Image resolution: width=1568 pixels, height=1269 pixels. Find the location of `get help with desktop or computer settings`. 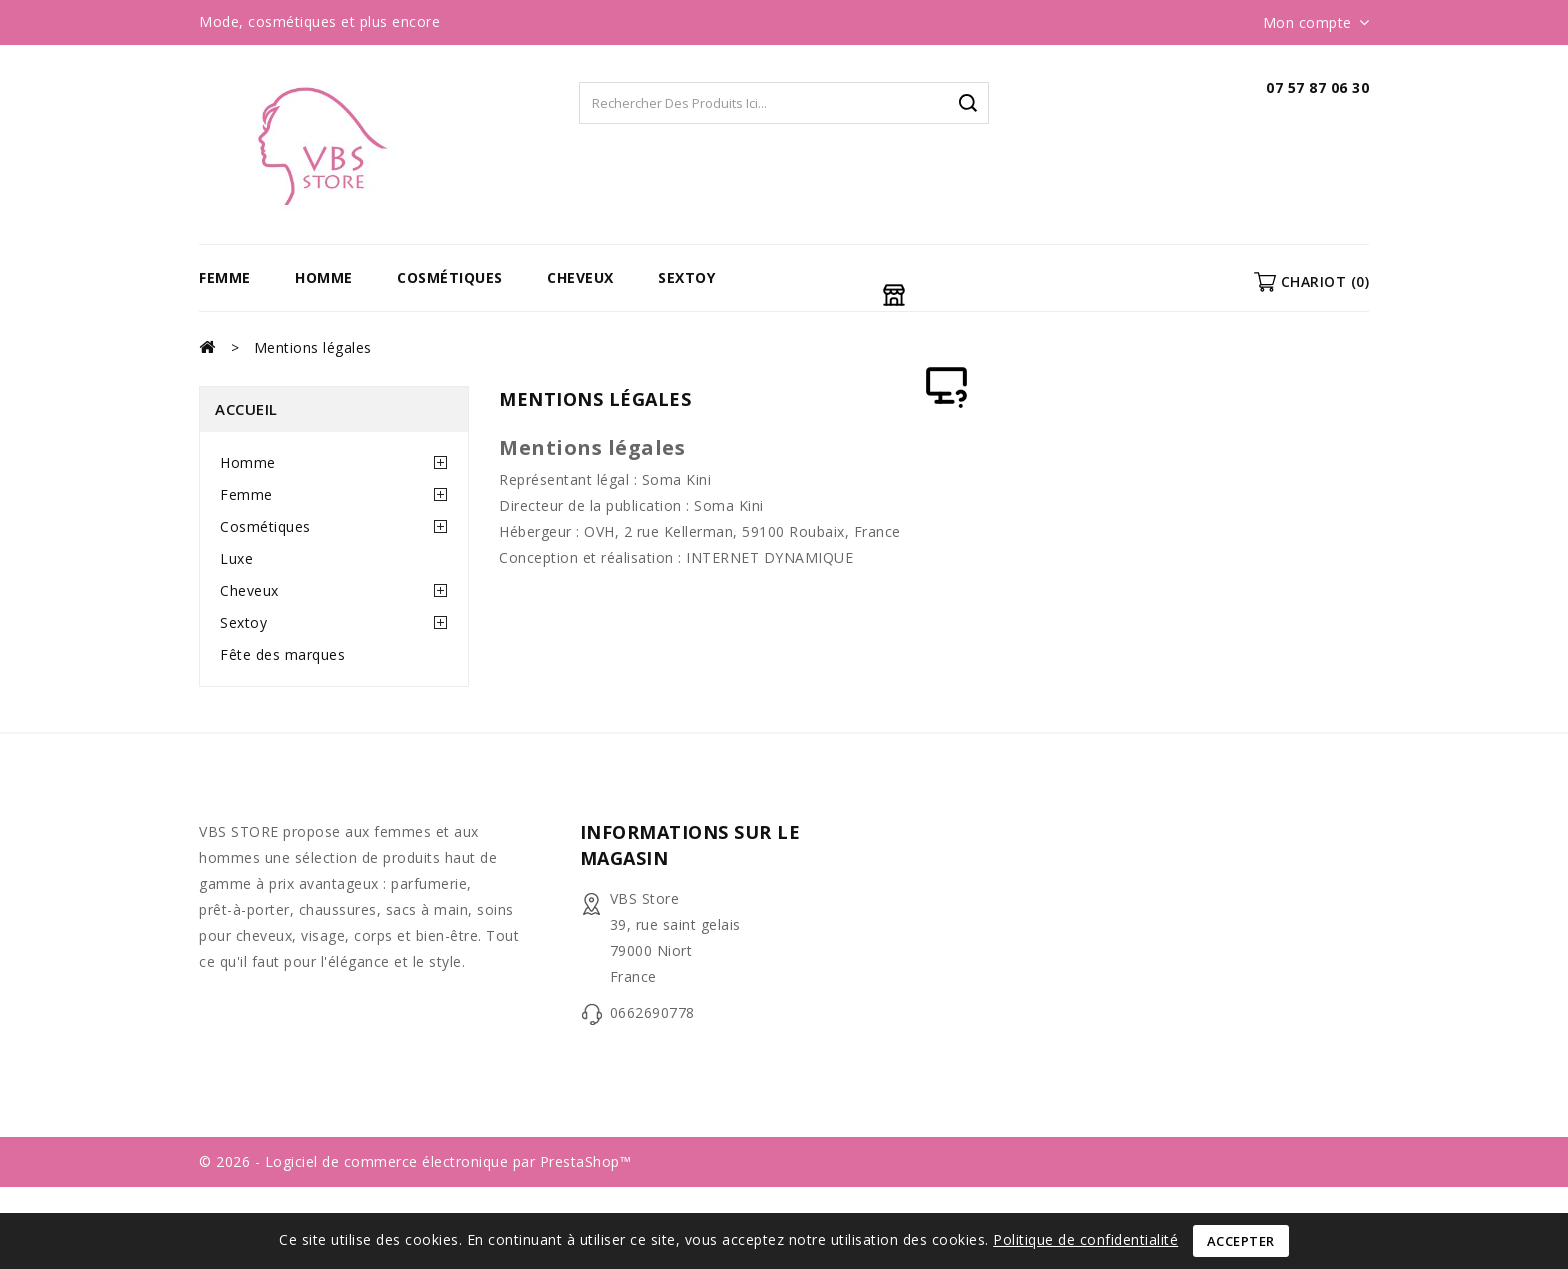

get help with desktop or computer settings is located at coordinates (946, 385).